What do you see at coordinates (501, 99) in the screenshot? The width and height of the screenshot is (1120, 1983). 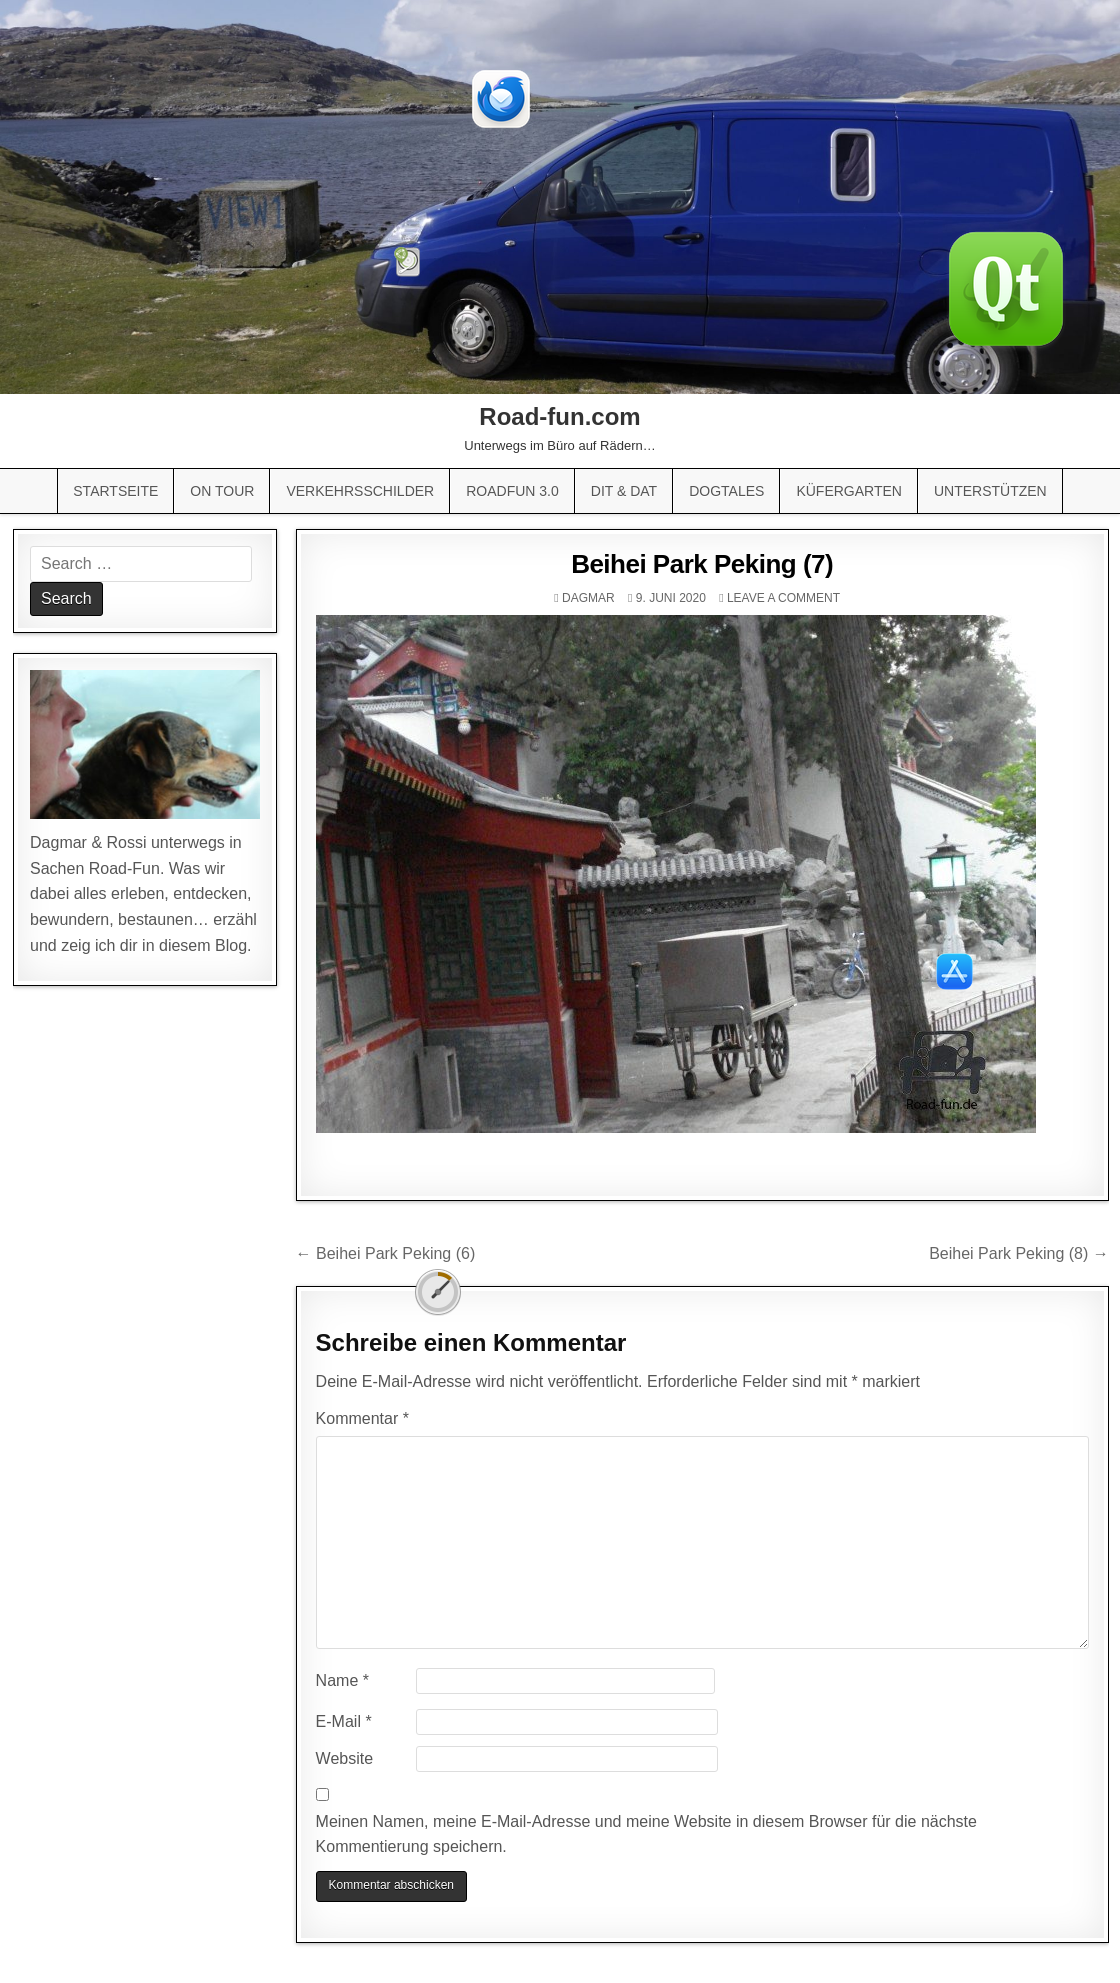 I see `open thunderbird email client` at bounding box center [501, 99].